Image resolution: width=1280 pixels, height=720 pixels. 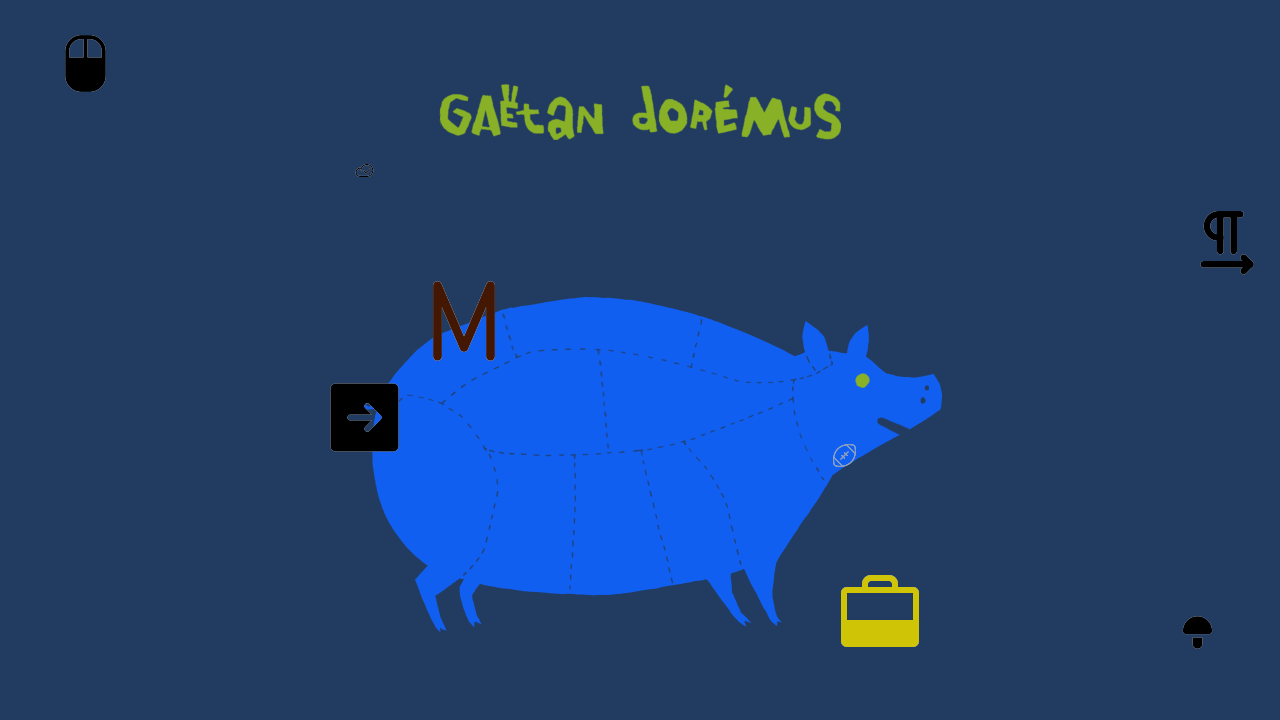 What do you see at coordinates (880, 614) in the screenshot?
I see `access travel or trip planning features` at bounding box center [880, 614].